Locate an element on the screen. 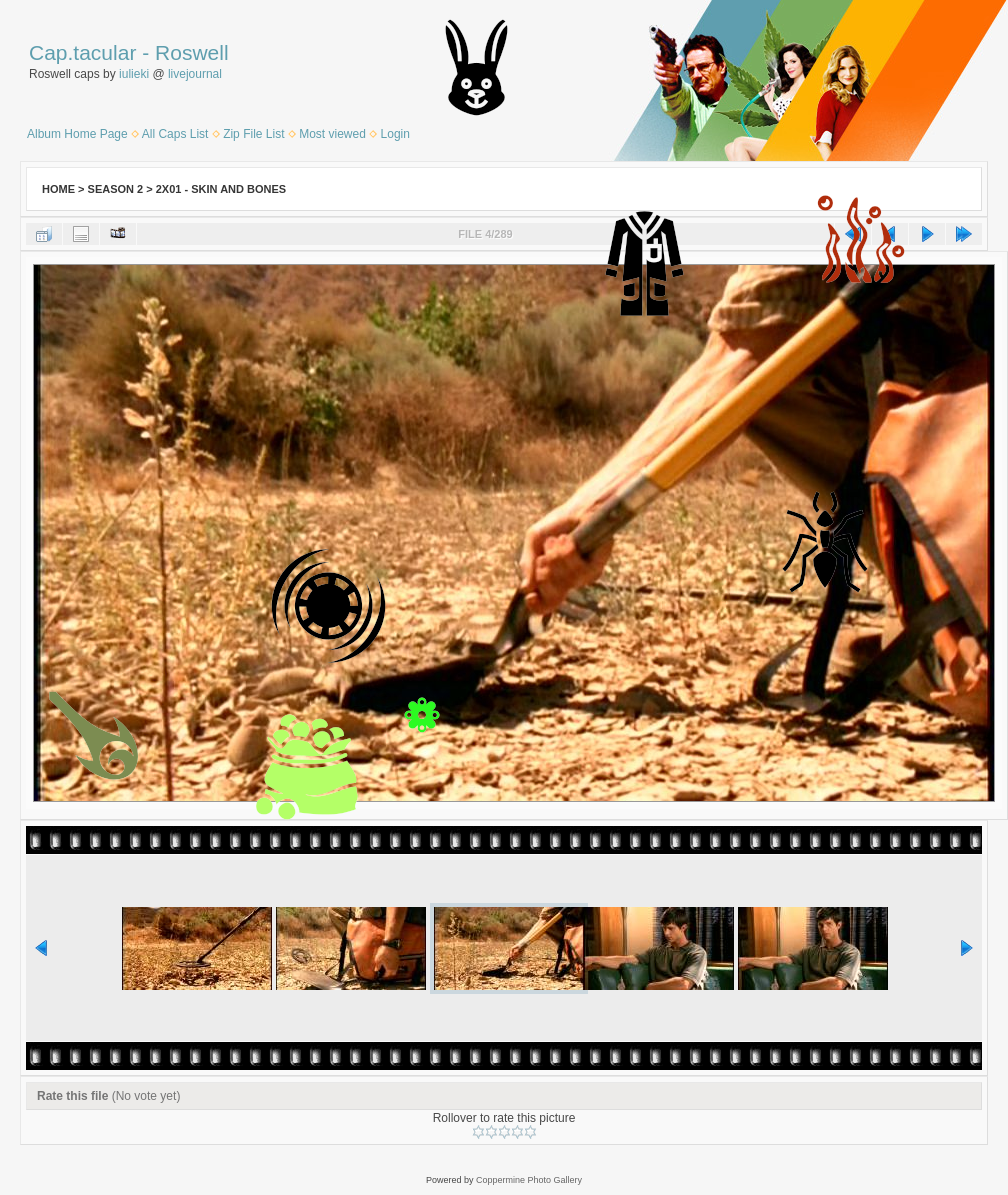 The height and width of the screenshot is (1195, 1008). access science or laboratory features is located at coordinates (644, 263).